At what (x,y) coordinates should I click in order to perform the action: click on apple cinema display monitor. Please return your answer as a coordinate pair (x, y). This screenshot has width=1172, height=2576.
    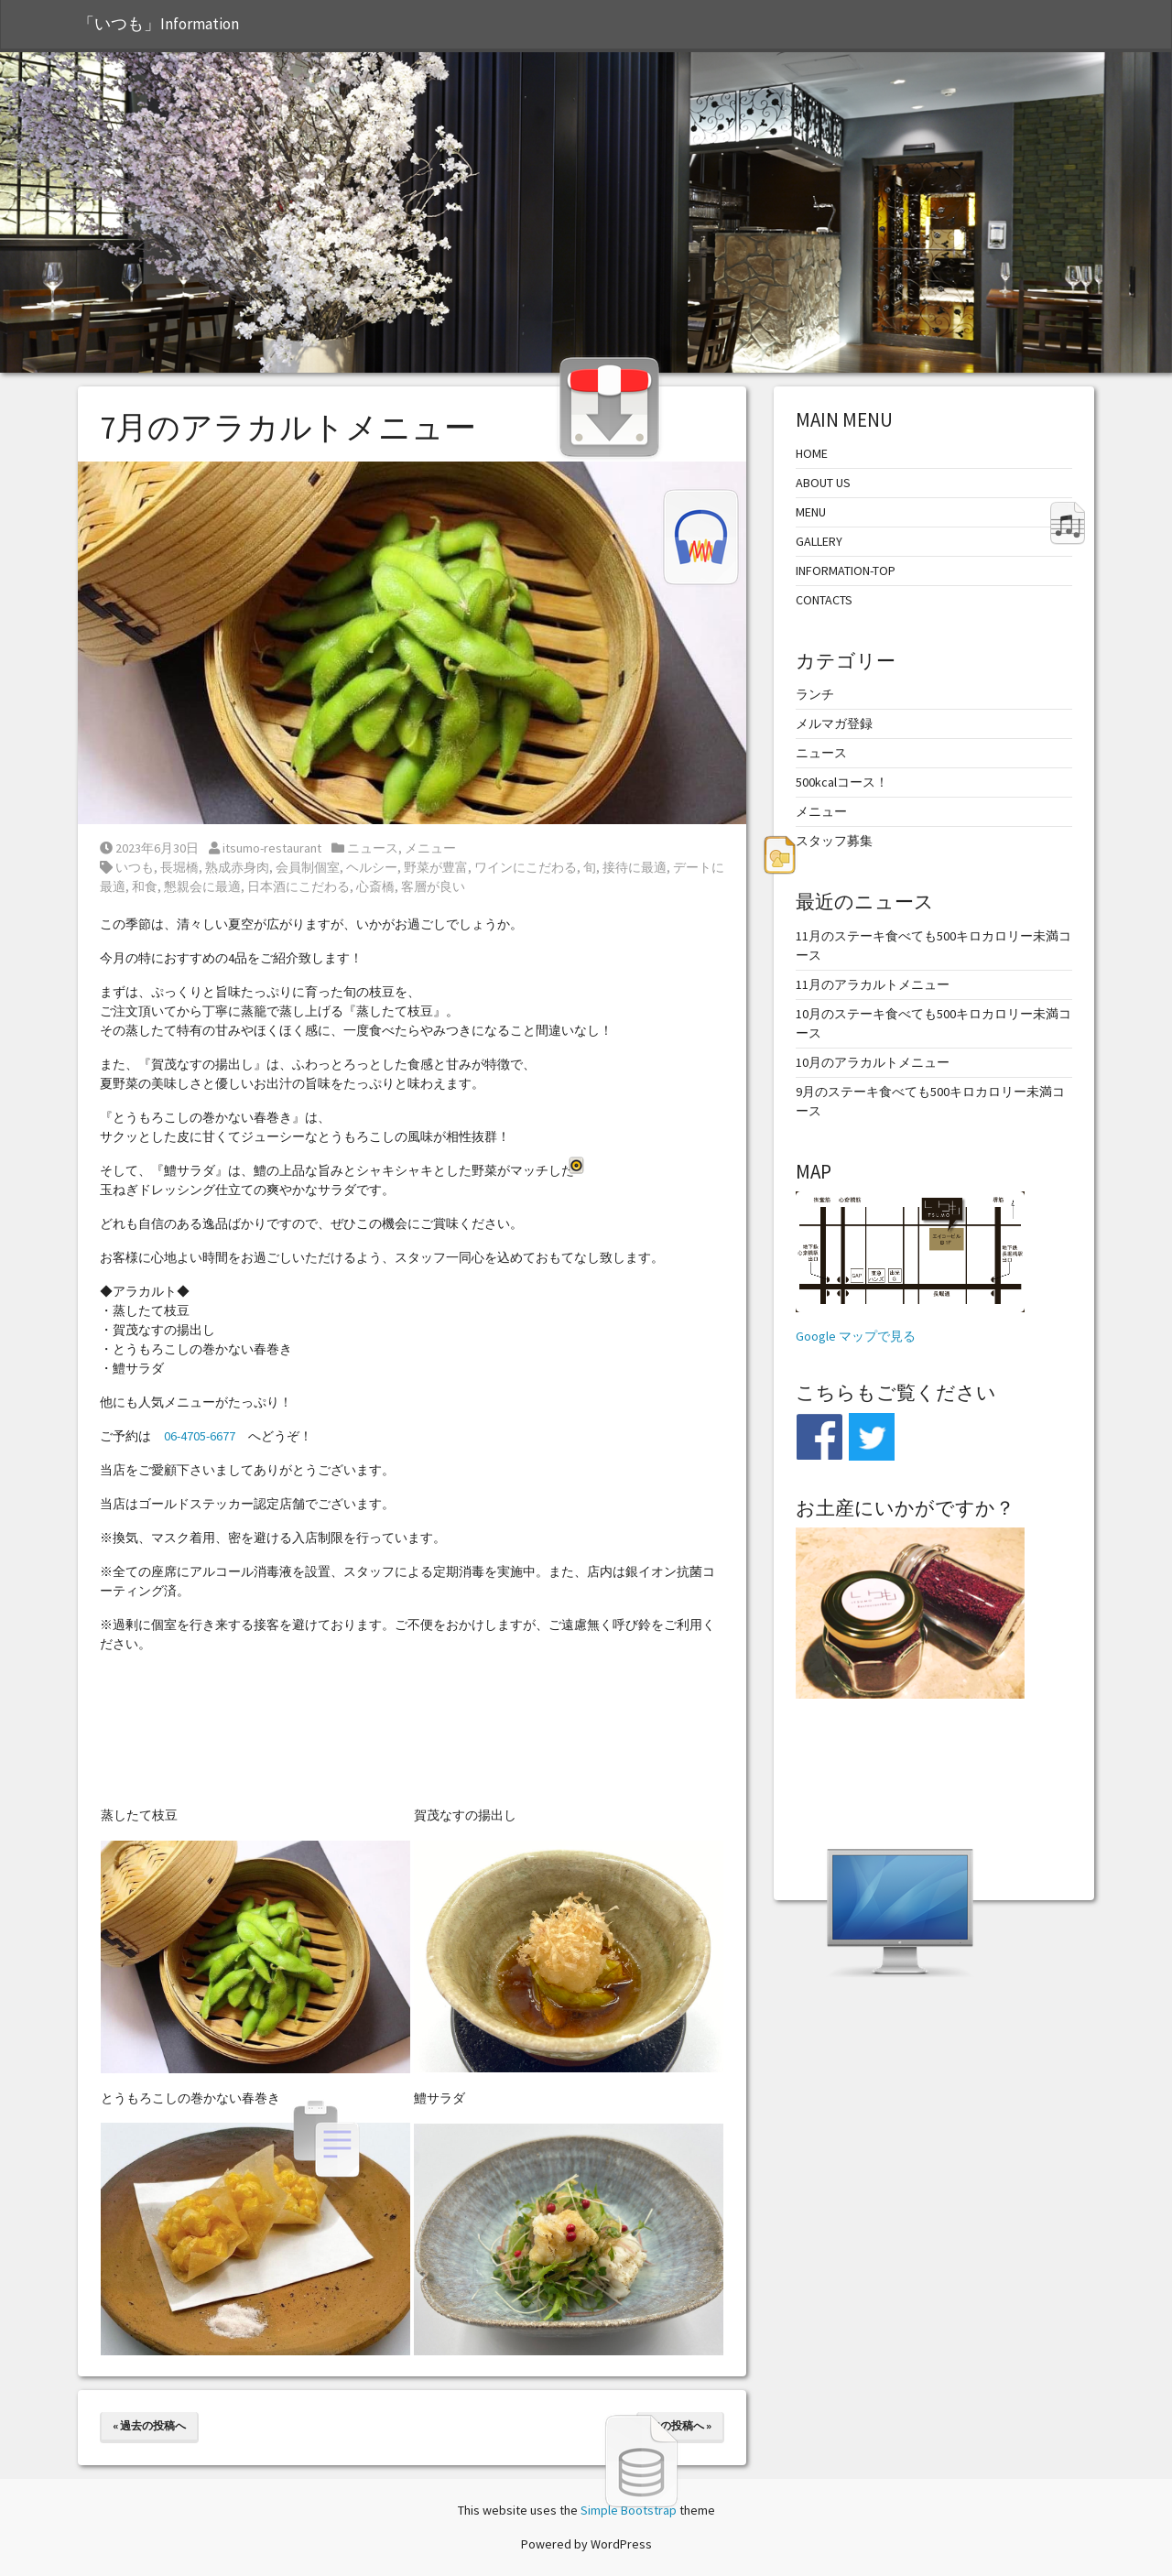
    Looking at the image, I should click on (900, 1907).